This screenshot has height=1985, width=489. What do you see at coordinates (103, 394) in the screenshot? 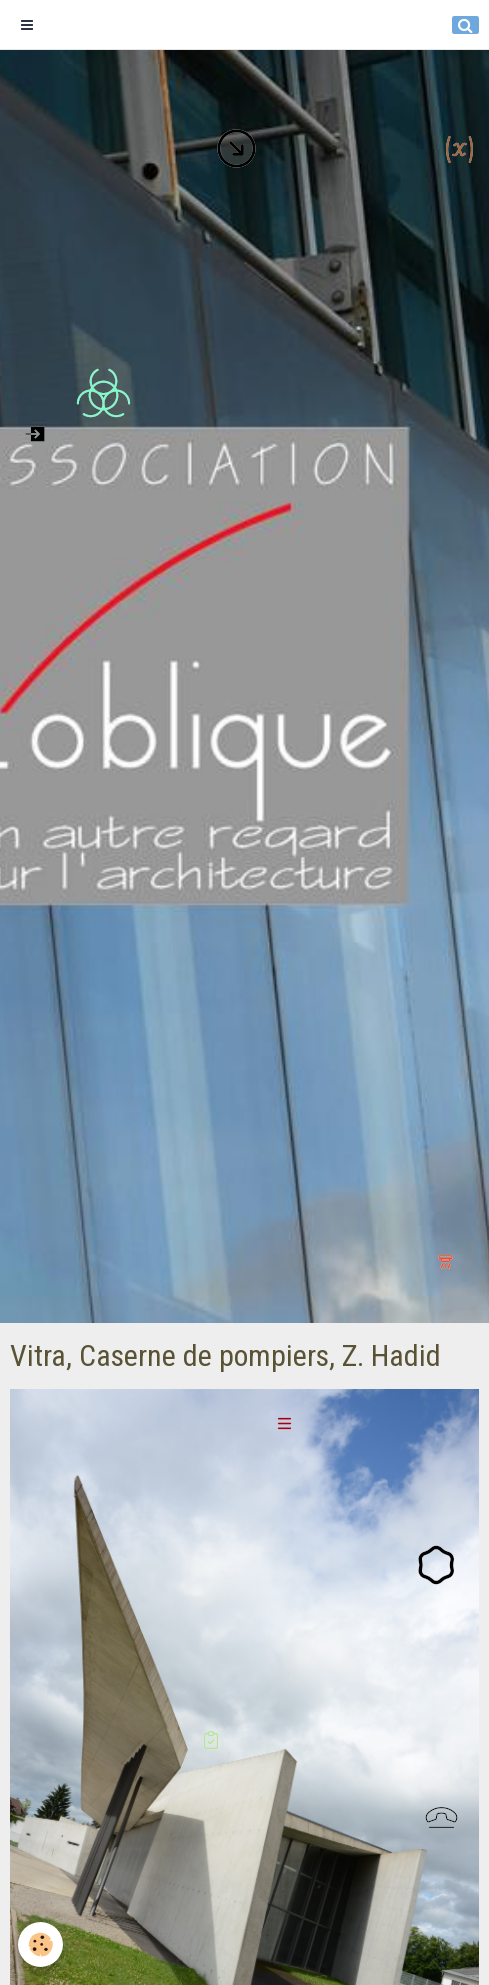
I see `indicates hazardous or dangerous content` at bounding box center [103, 394].